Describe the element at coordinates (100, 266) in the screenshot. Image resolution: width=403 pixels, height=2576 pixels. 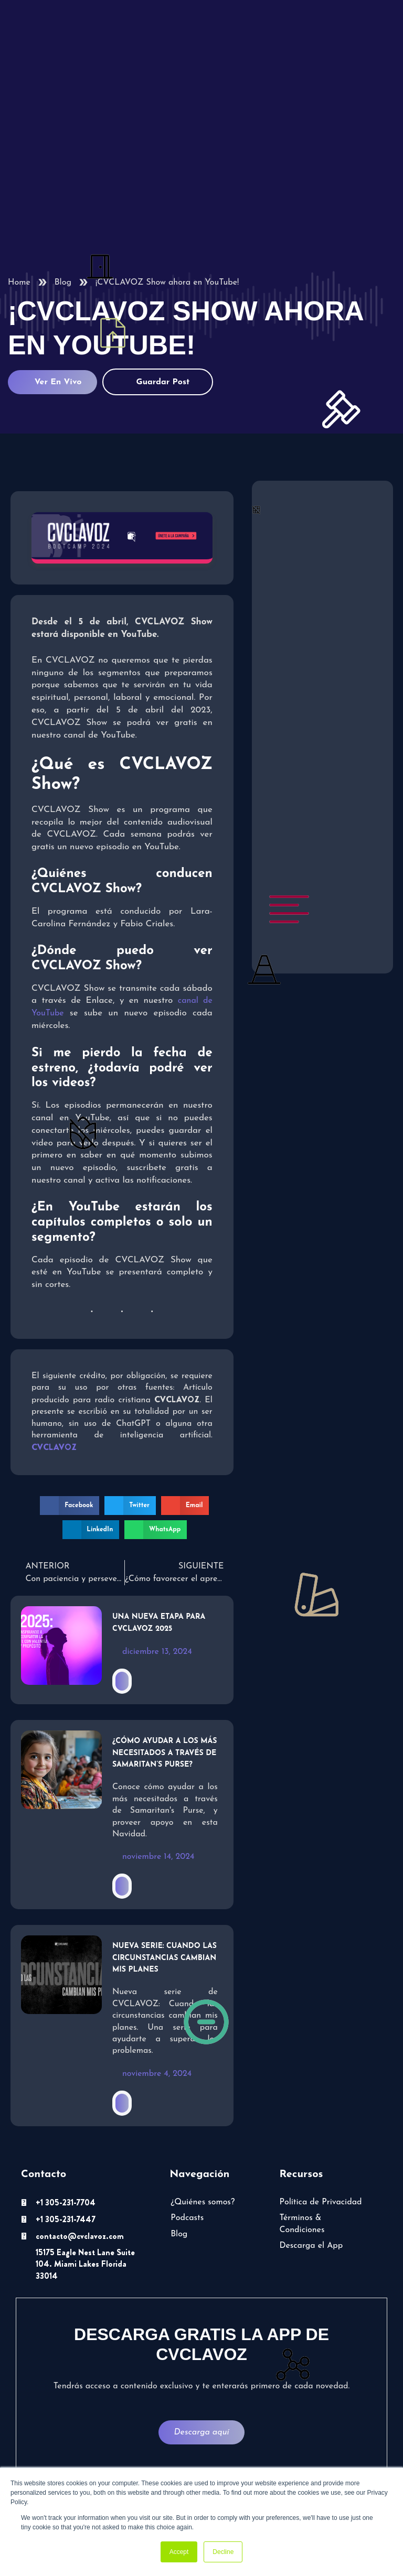
I see `exit or log out of the application` at that location.